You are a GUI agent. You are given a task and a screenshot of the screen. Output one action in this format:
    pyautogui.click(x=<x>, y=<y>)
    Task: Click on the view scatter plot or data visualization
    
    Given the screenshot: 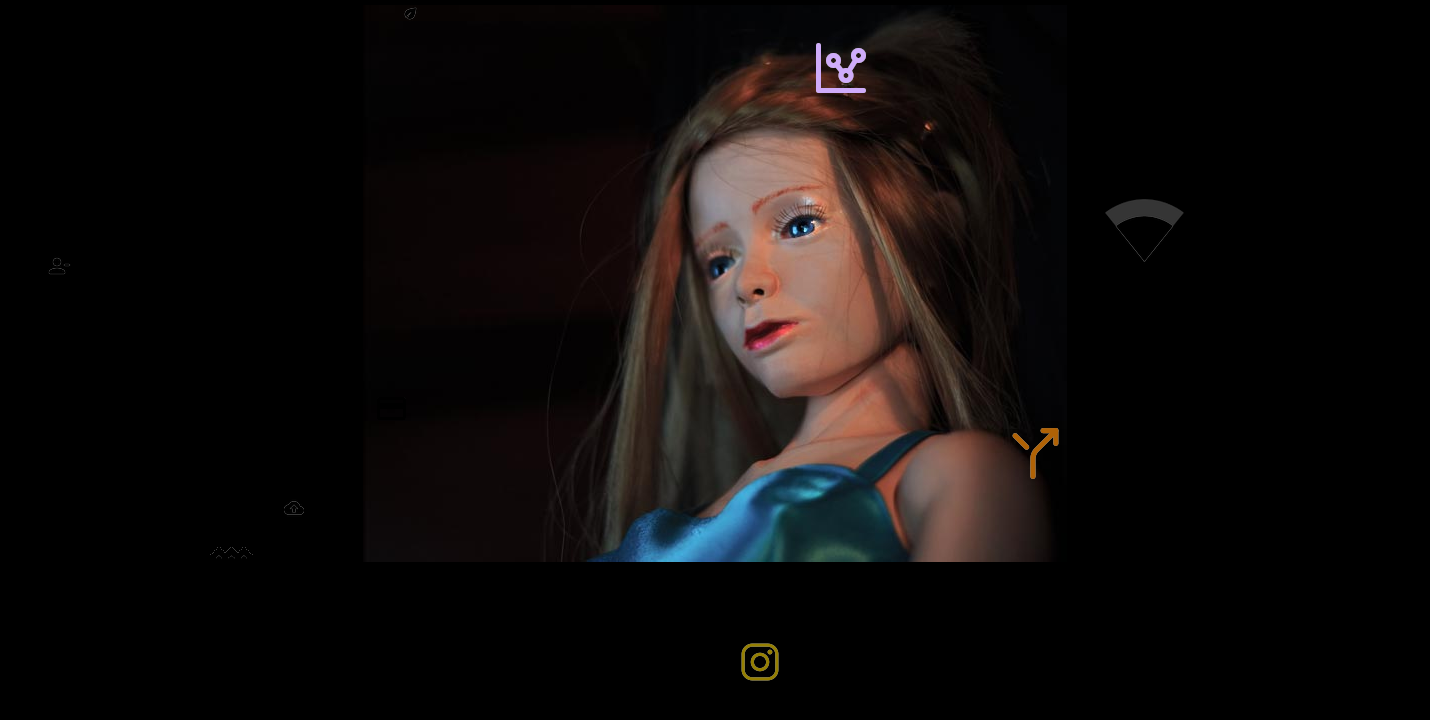 What is the action you would take?
    pyautogui.click(x=841, y=68)
    